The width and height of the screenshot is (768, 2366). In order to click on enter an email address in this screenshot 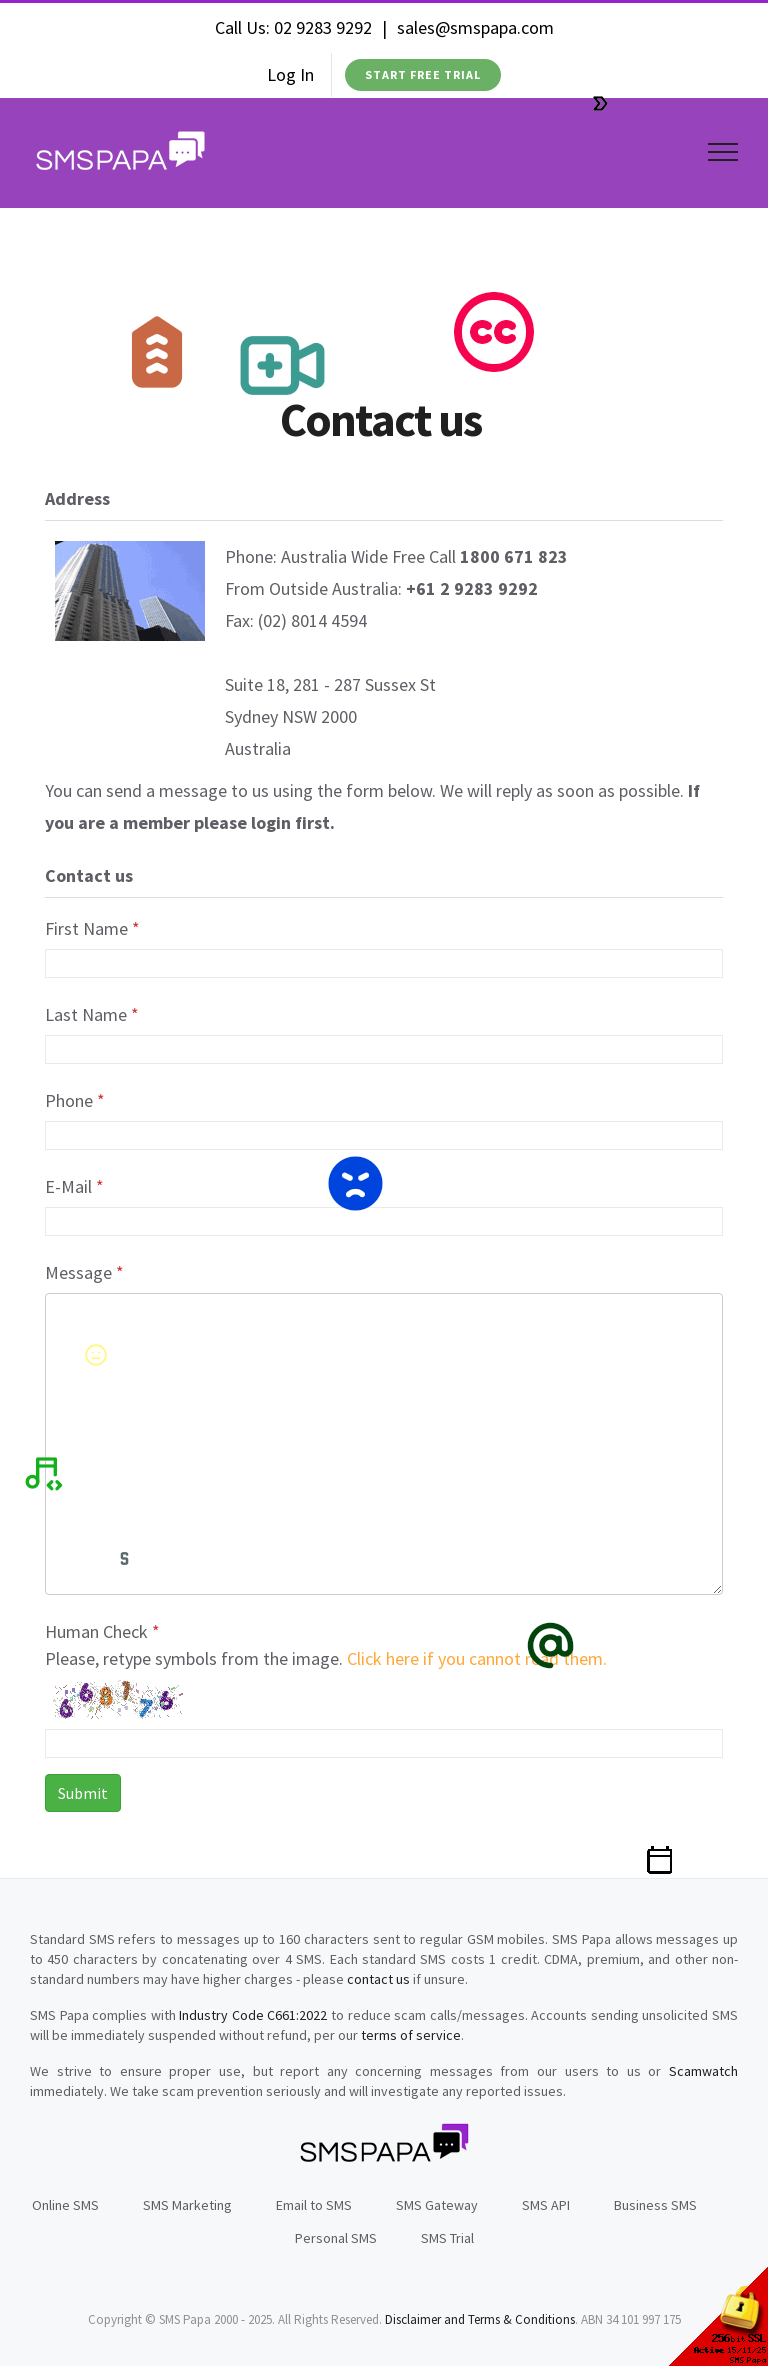, I will do `click(550, 1645)`.